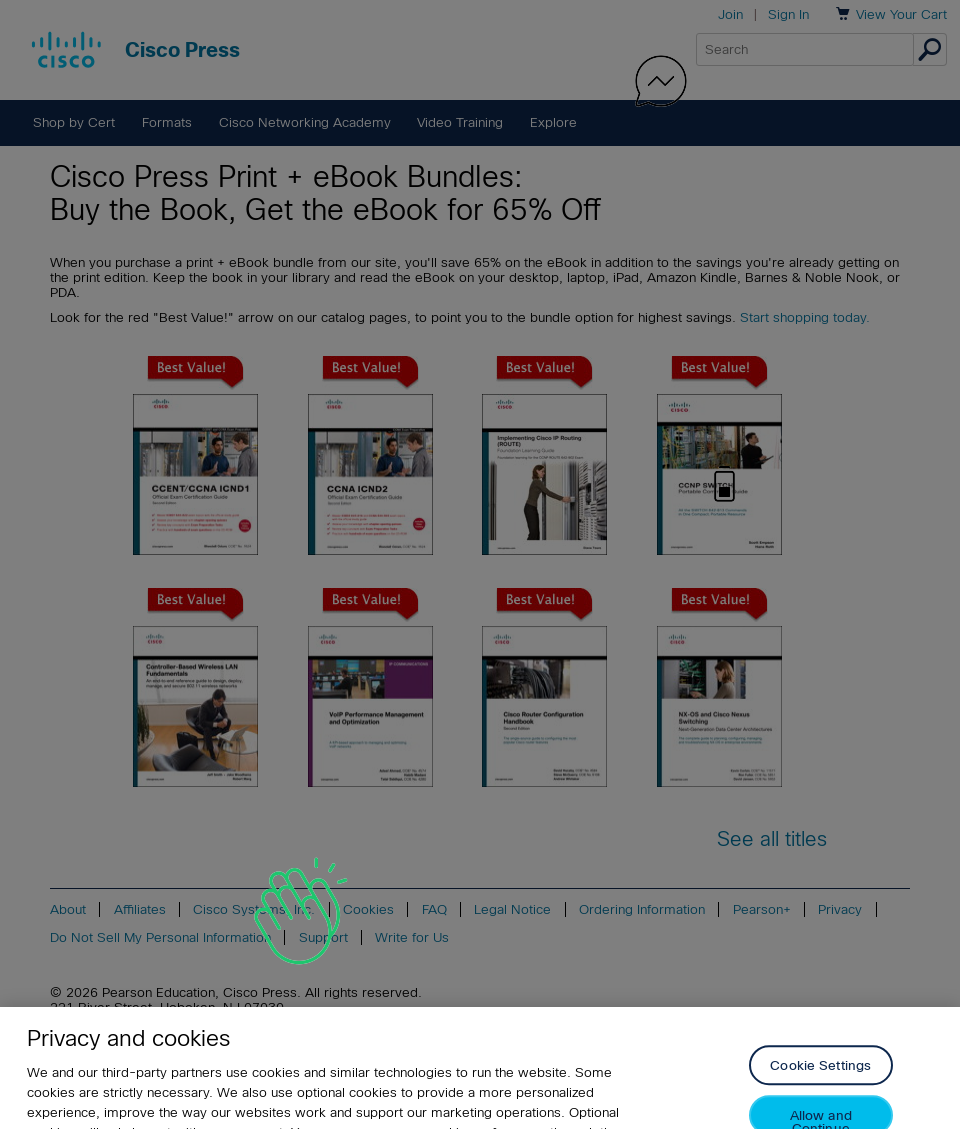  I want to click on indicates medium battery level, so click(724, 484).